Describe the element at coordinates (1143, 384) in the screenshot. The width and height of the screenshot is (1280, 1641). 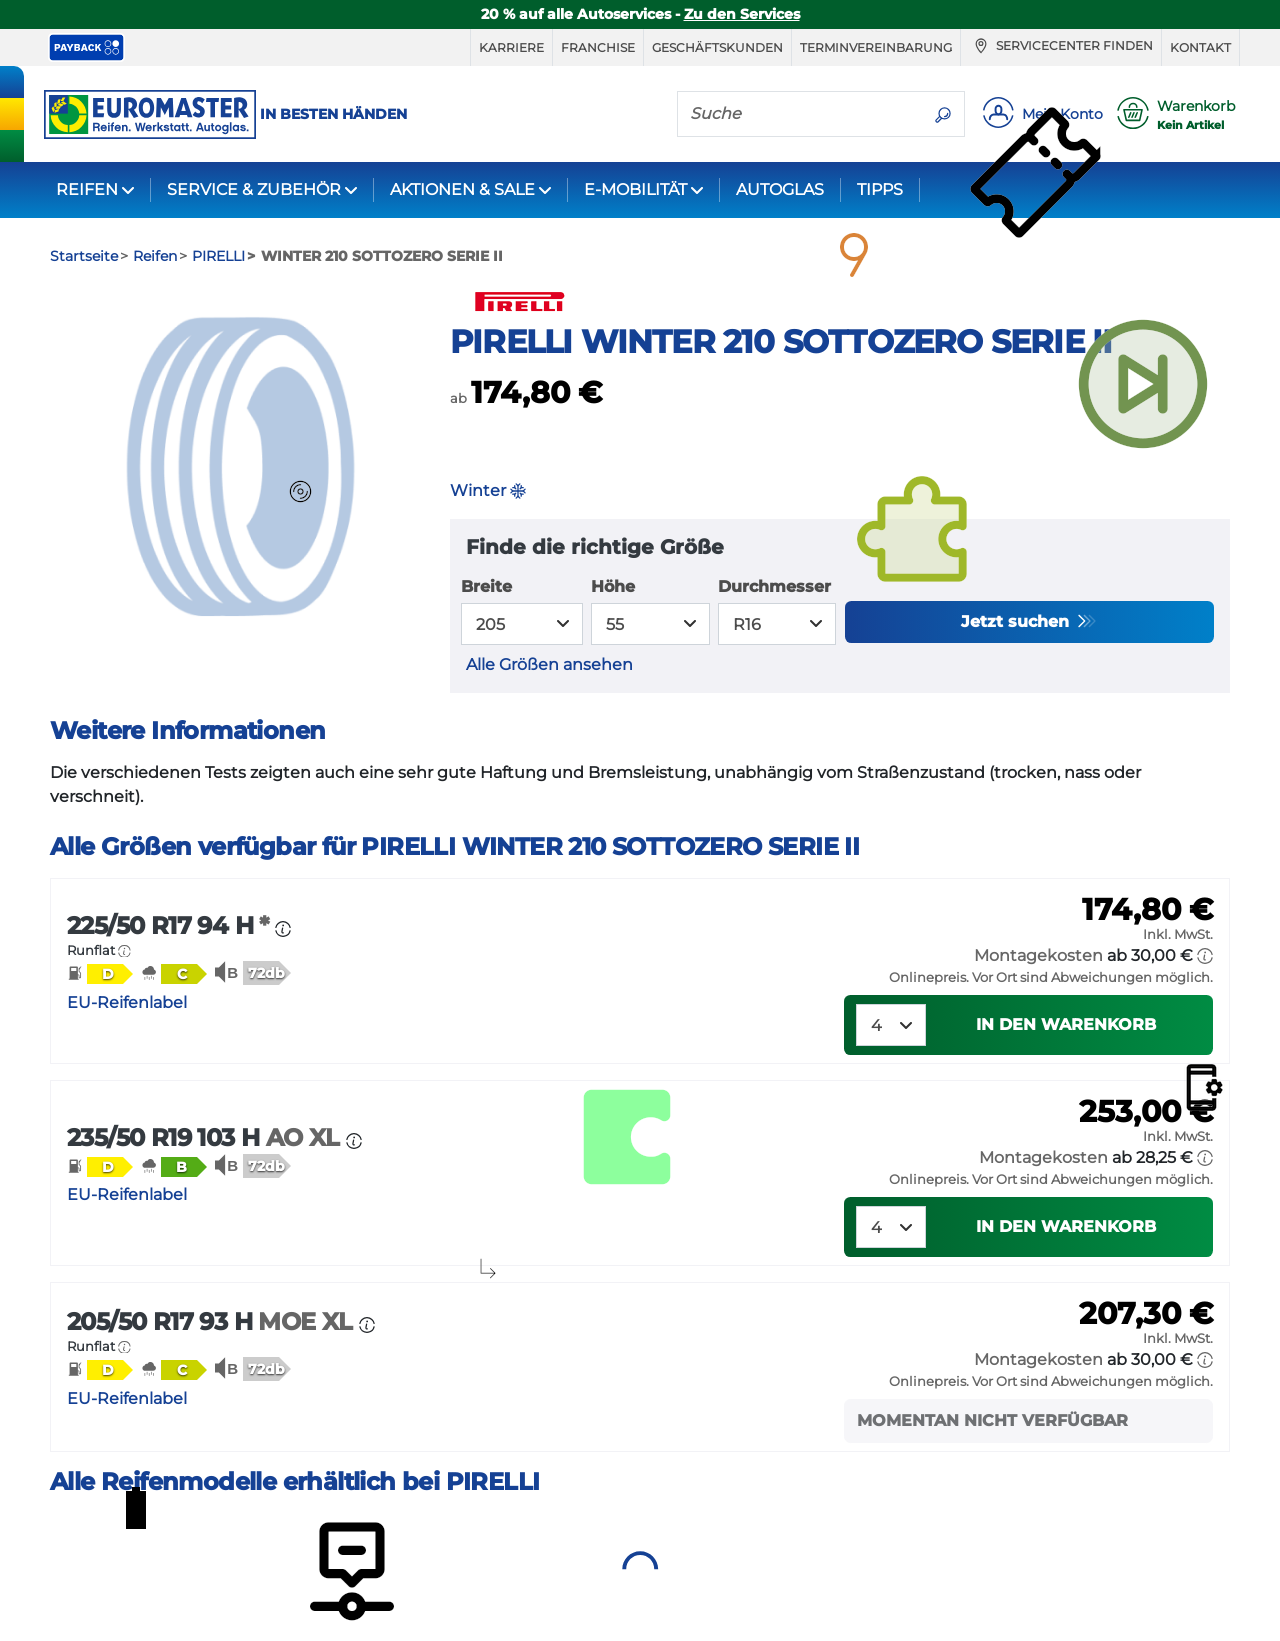
I see `skip to next track` at that location.